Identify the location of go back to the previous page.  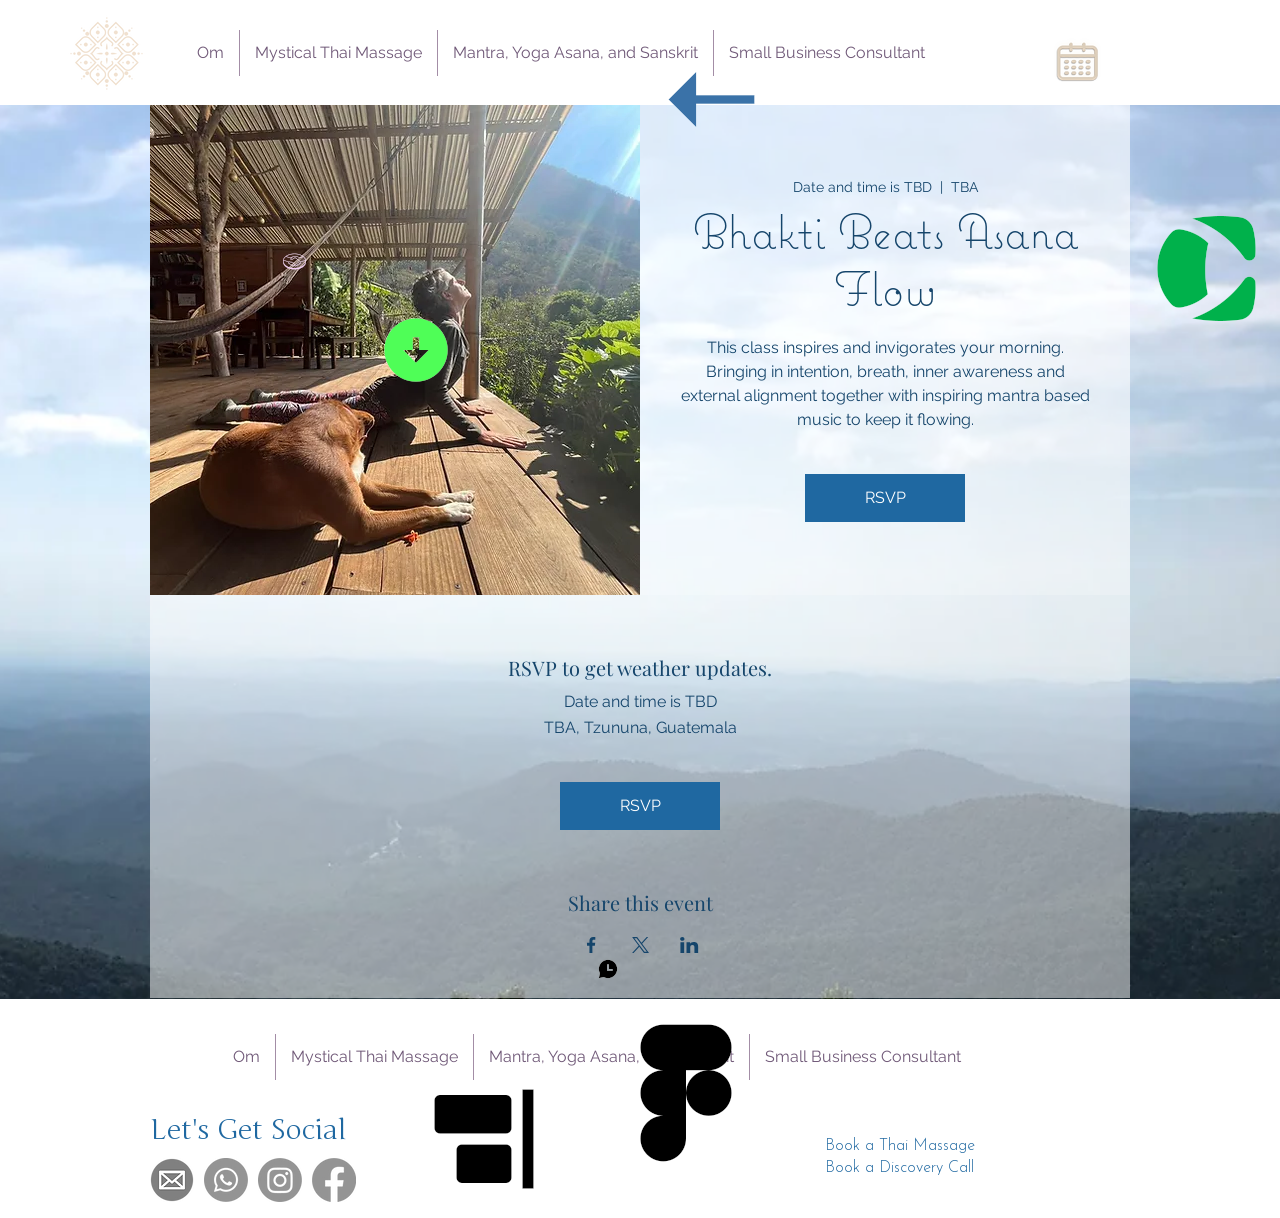
(711, 99).